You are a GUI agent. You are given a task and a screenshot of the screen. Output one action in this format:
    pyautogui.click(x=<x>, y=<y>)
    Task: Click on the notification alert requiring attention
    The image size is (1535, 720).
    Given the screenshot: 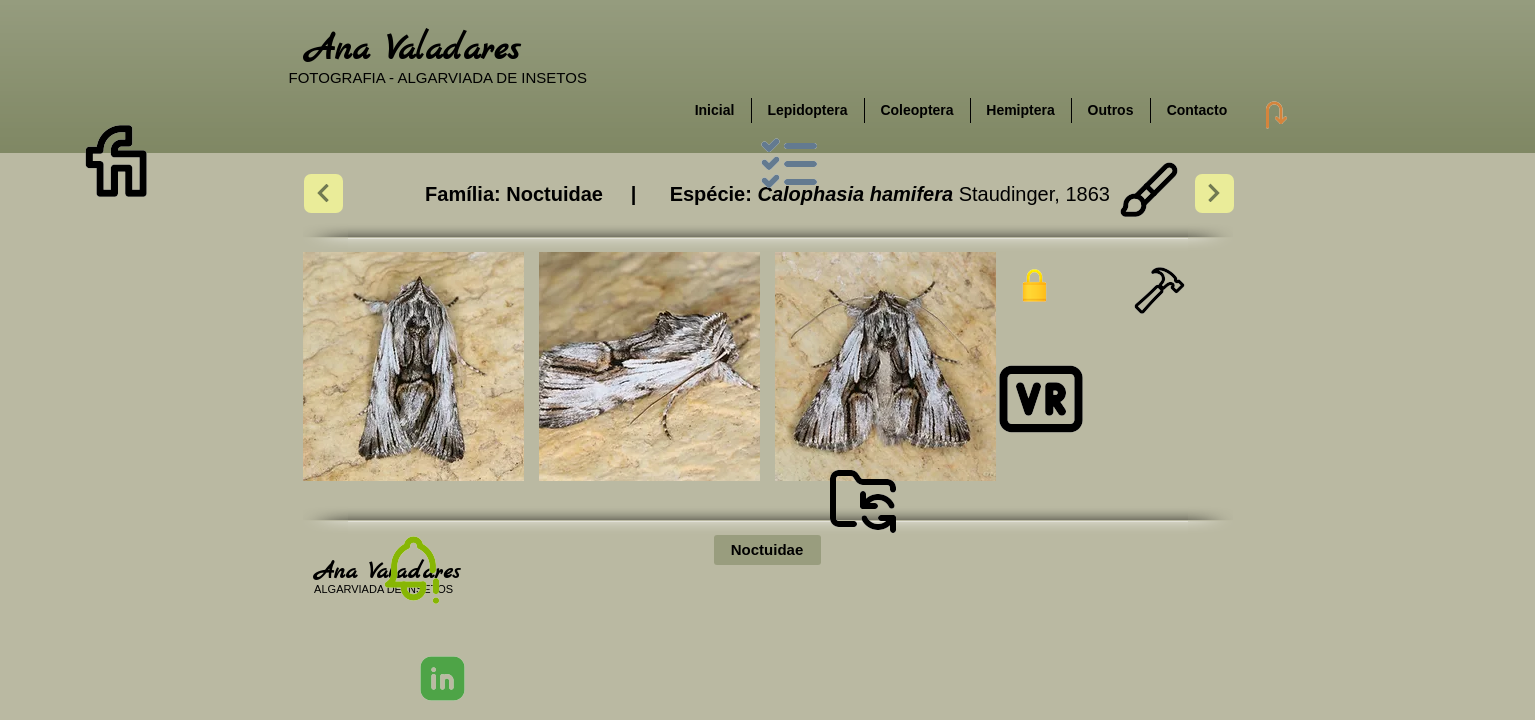 What is the action you would take?
    pyautogui.click(x=413, y=568)
    